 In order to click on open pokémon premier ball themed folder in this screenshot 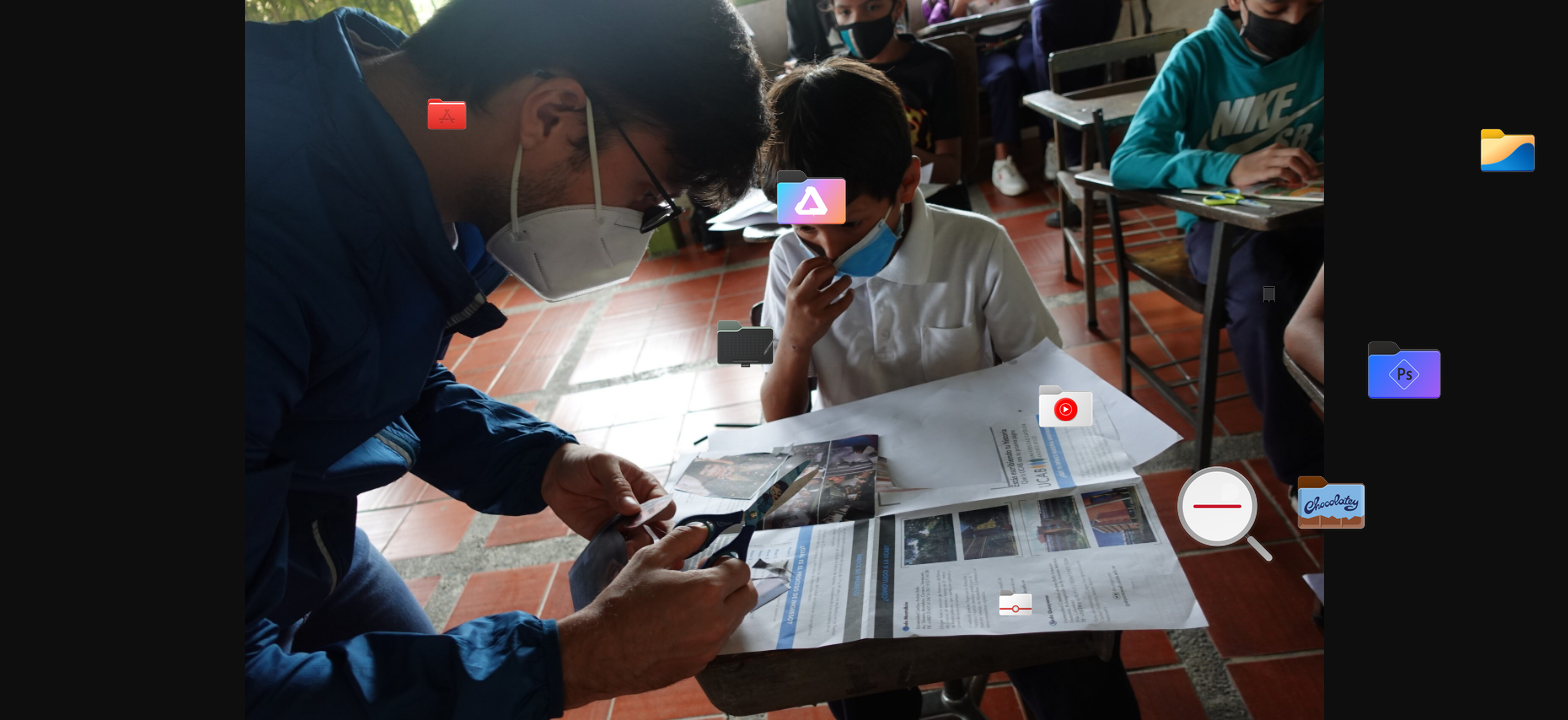, I will do `click(1015, 603)`.